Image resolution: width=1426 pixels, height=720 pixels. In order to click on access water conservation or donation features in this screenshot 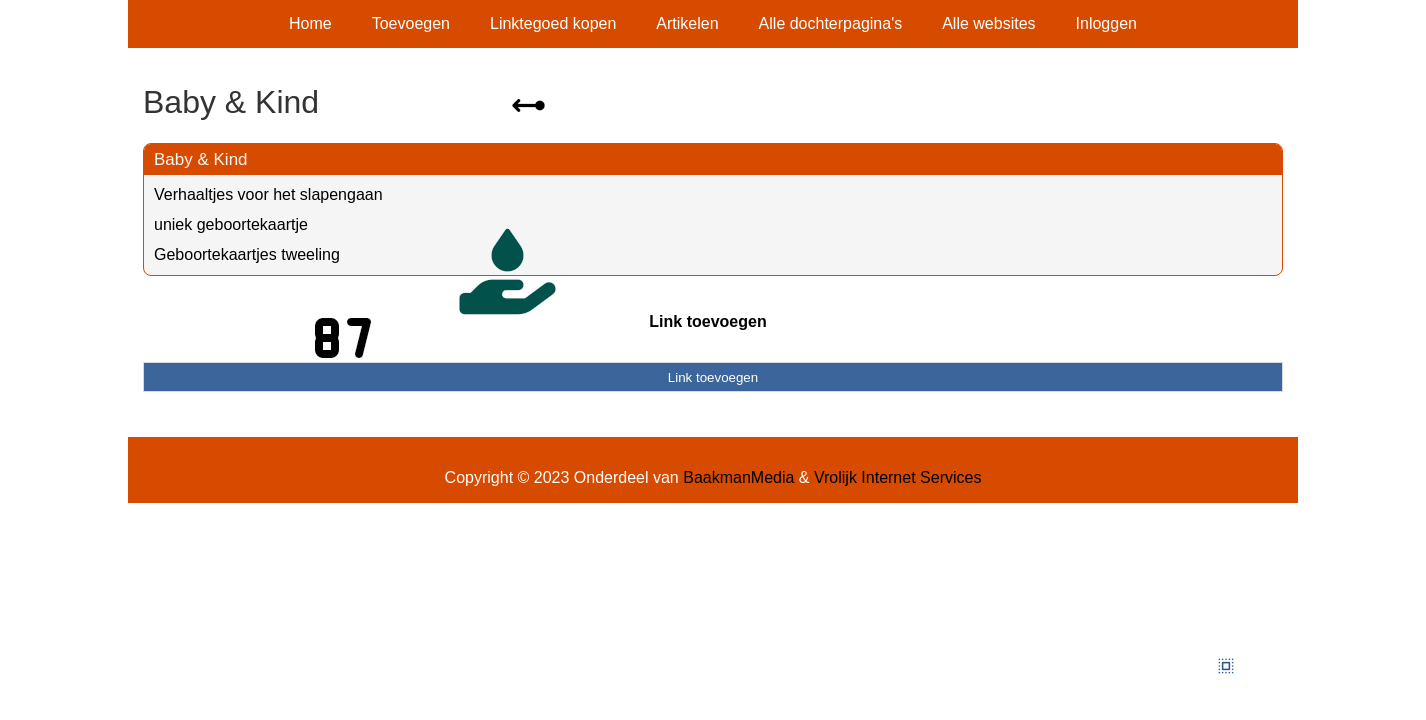, I will do `click(507, 271)`.